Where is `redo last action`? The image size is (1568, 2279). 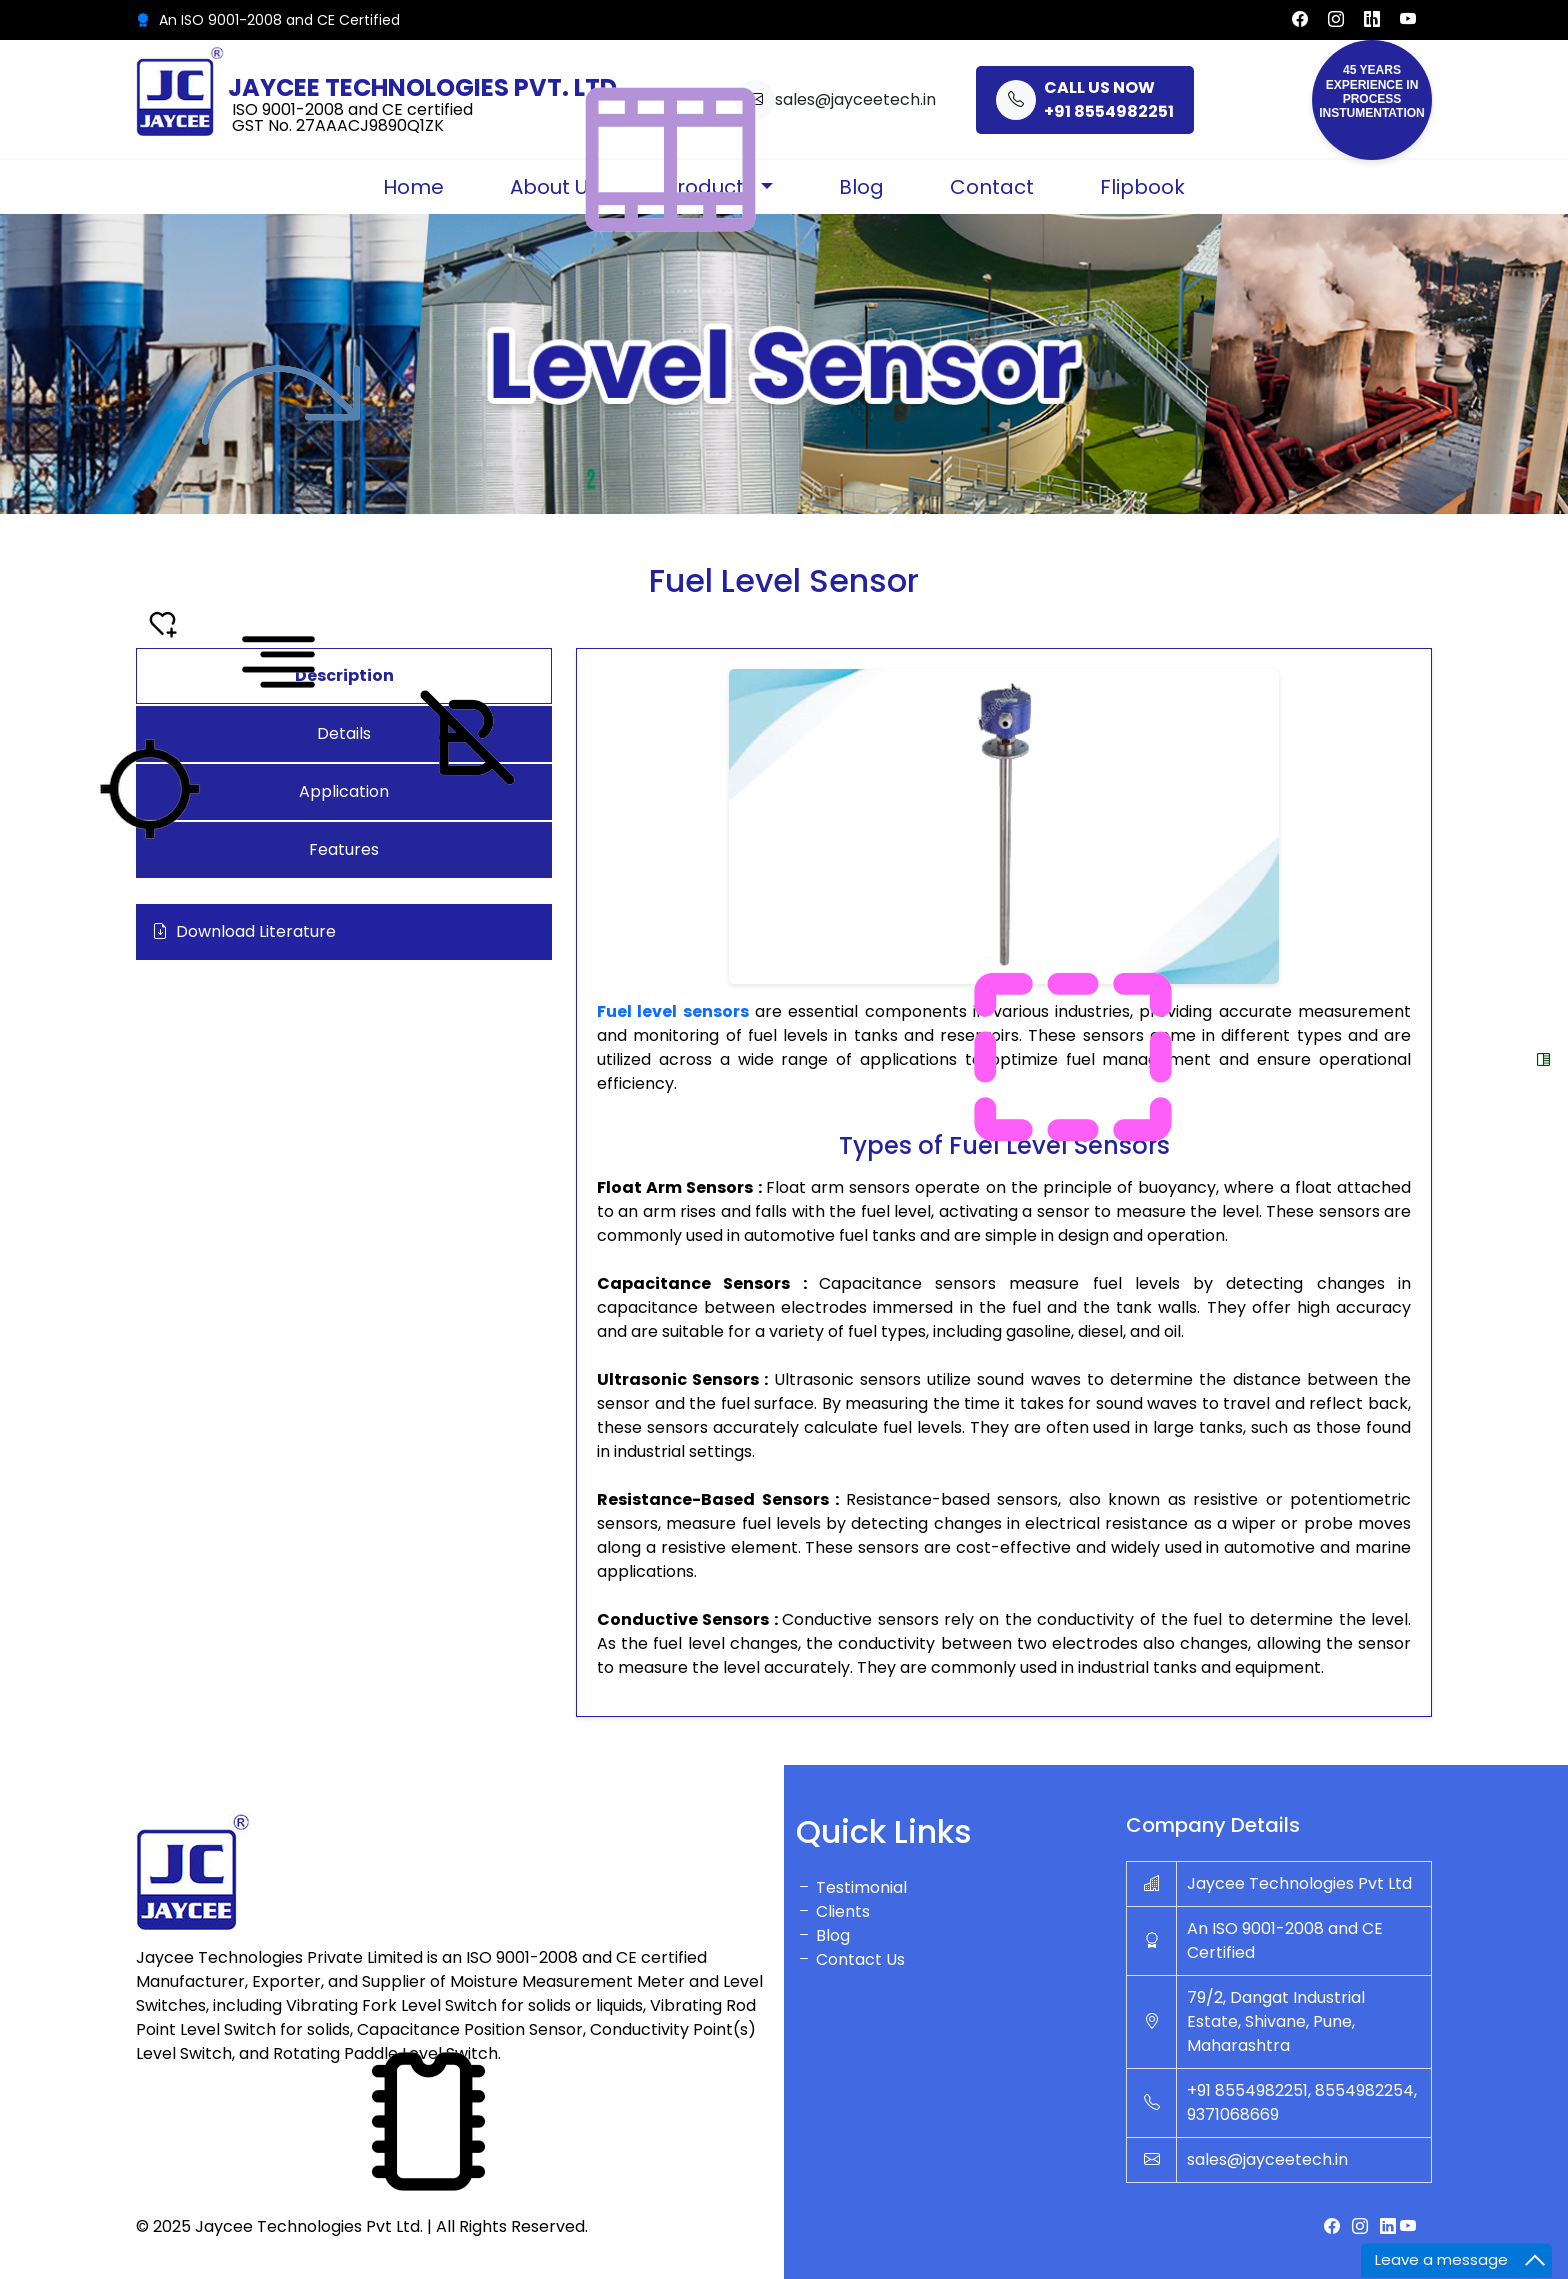
redo last action is located at coordinates (278, 399).